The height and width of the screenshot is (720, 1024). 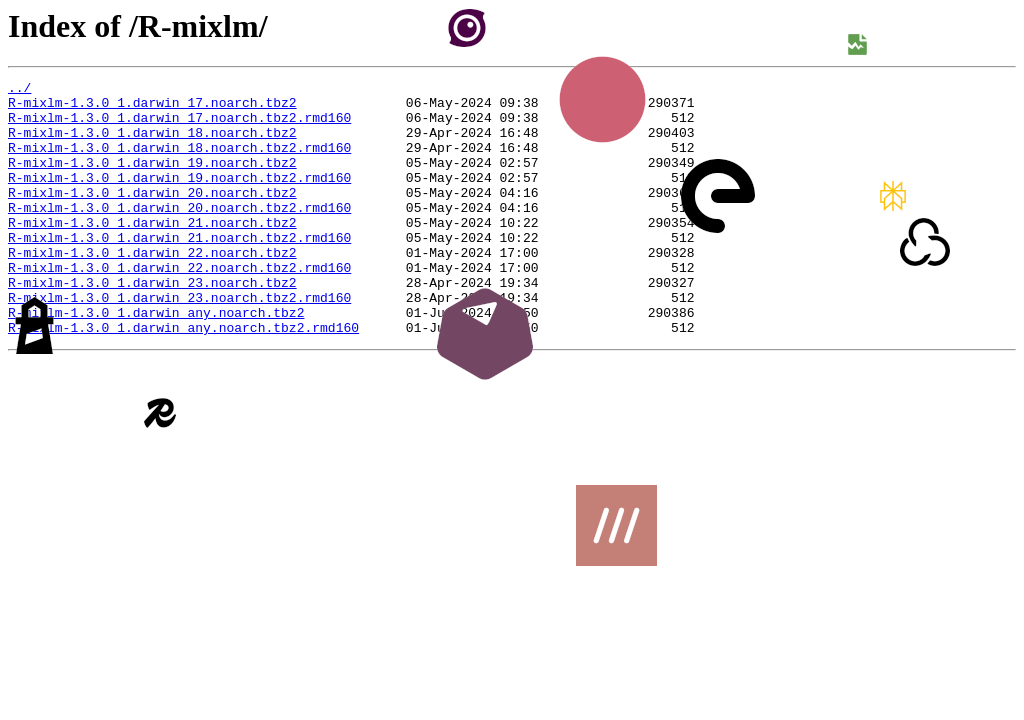 I want to click on open the perplexity AI app, so click(x=893, y=196).